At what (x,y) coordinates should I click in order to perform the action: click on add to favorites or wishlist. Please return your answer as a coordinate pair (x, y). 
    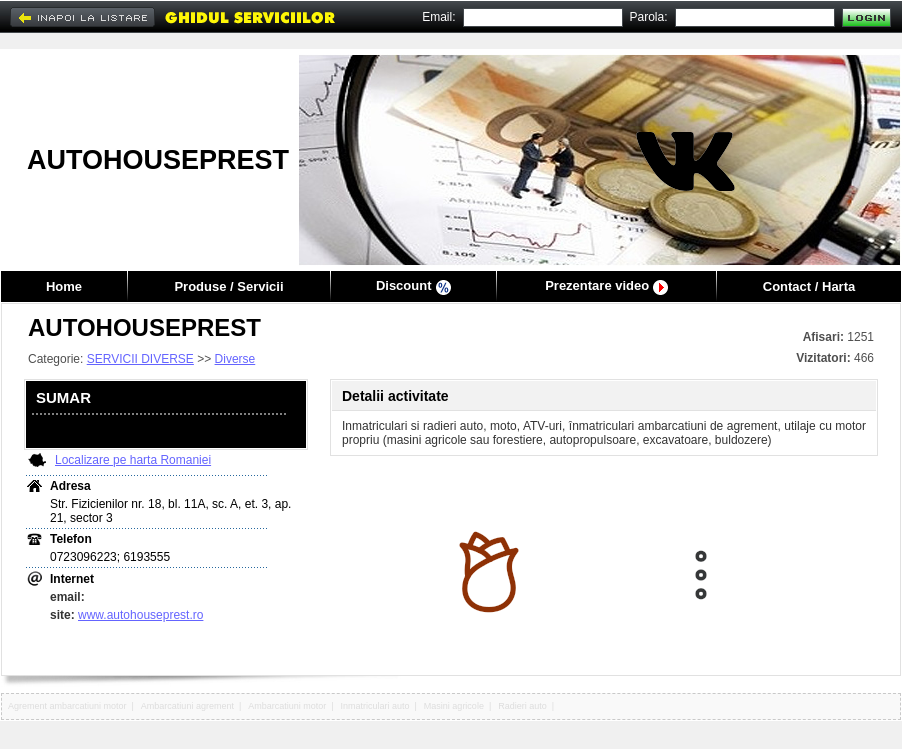
    Looking at the image, I should click on (489, 572).